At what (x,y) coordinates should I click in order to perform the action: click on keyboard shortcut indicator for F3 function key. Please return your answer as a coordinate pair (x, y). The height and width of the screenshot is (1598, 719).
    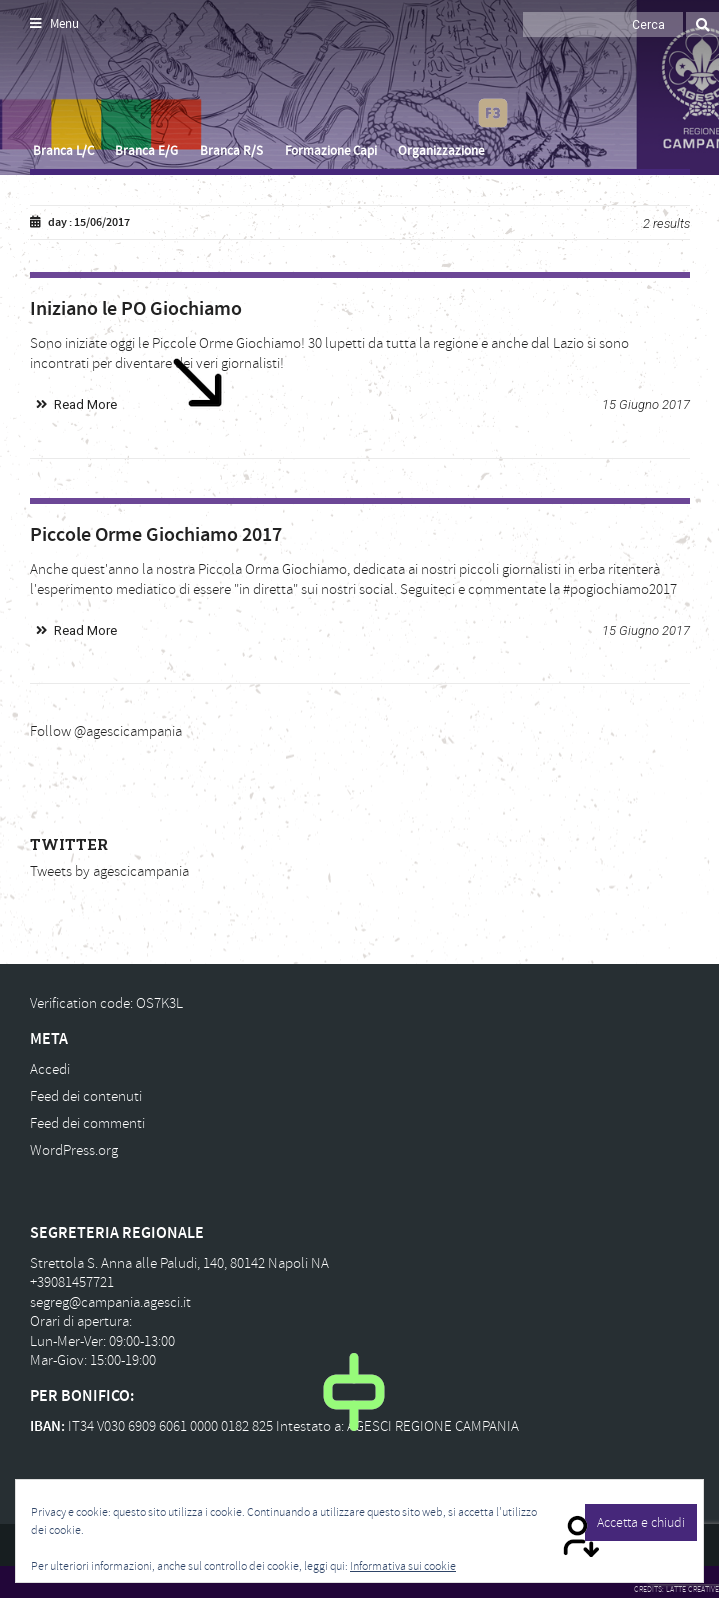
    Looking at the image, I should click on (493, 113).